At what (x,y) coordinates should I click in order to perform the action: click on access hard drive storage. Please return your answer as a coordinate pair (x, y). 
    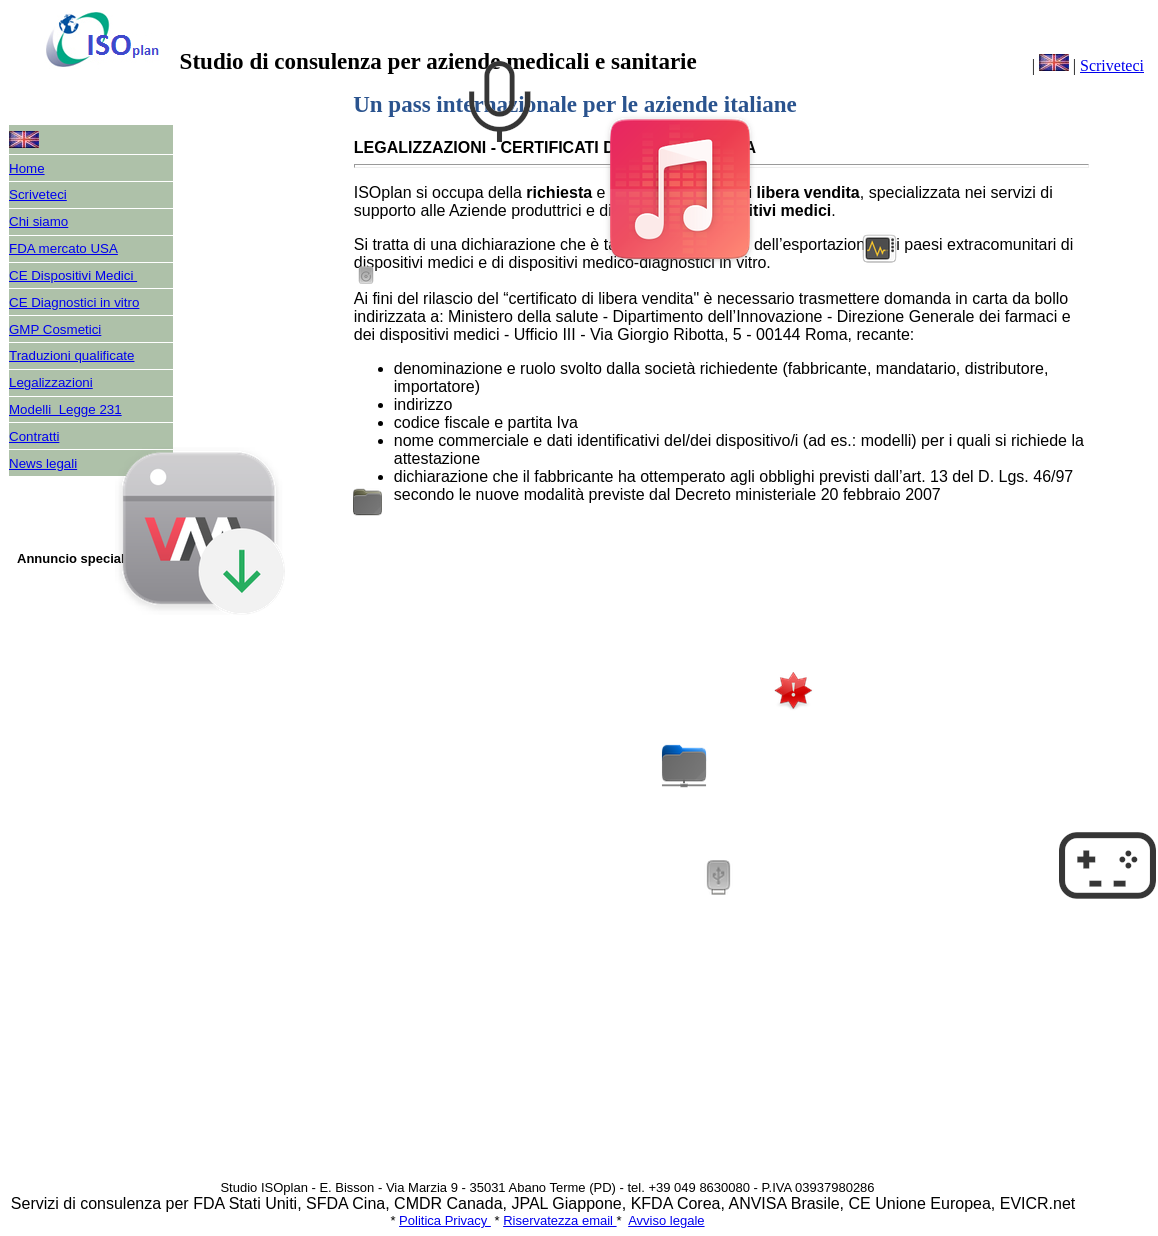
    Looking at the image, I should click on (366, 275).